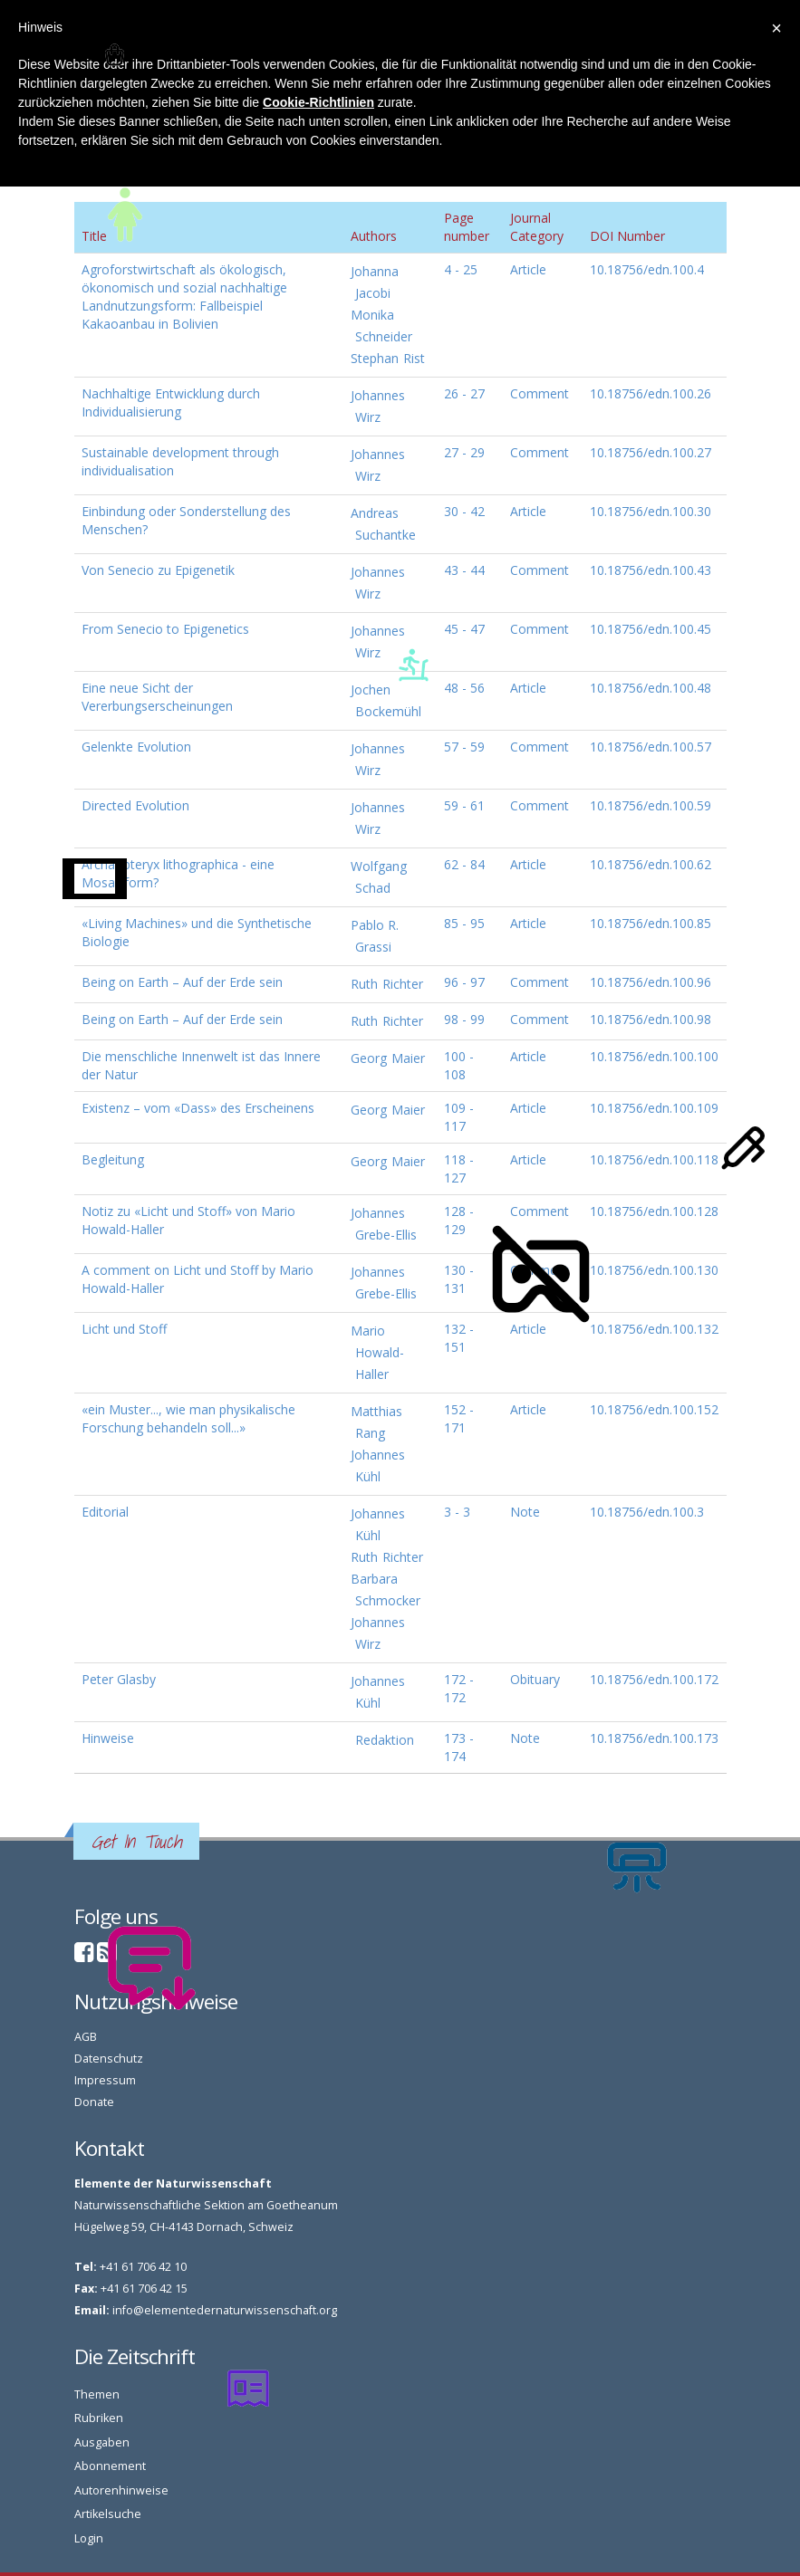  What do you see at coordinates (541, 1274) in the screenshot?
I see `disable VR or cardboard viewer mode` at bounding box center [541, 1274].